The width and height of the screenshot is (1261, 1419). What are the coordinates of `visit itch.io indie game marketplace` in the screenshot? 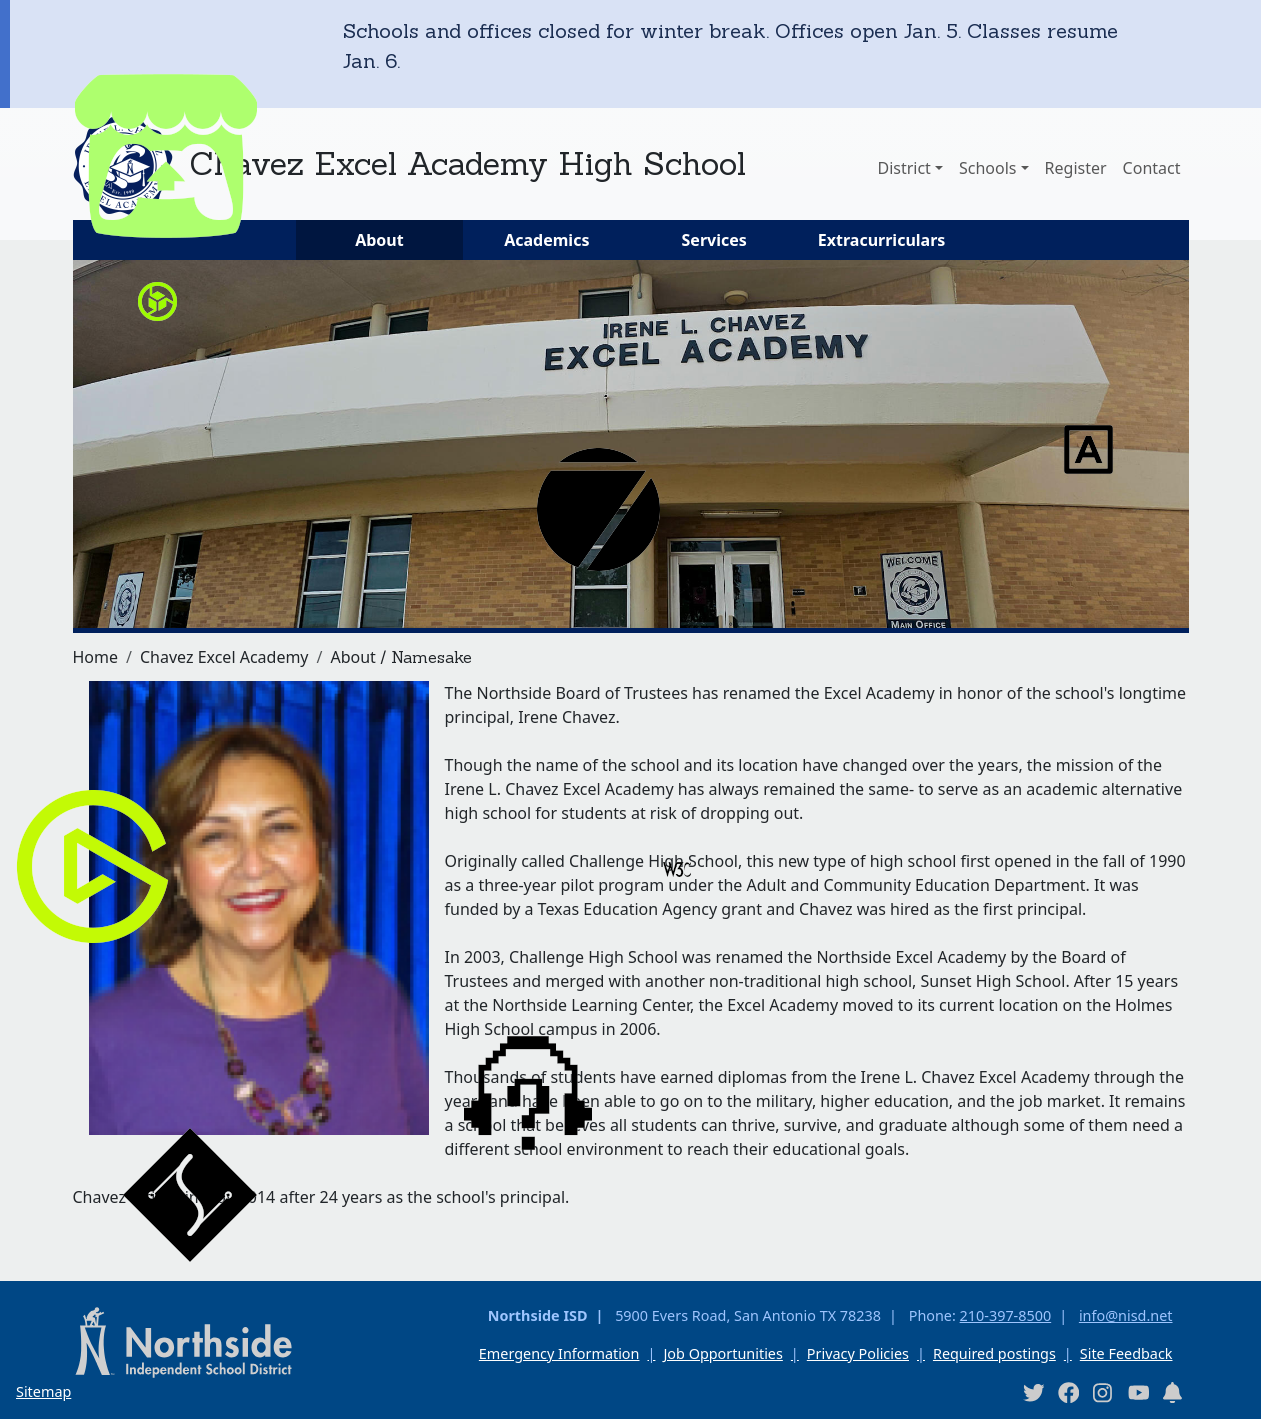 It's located at (166, 156).